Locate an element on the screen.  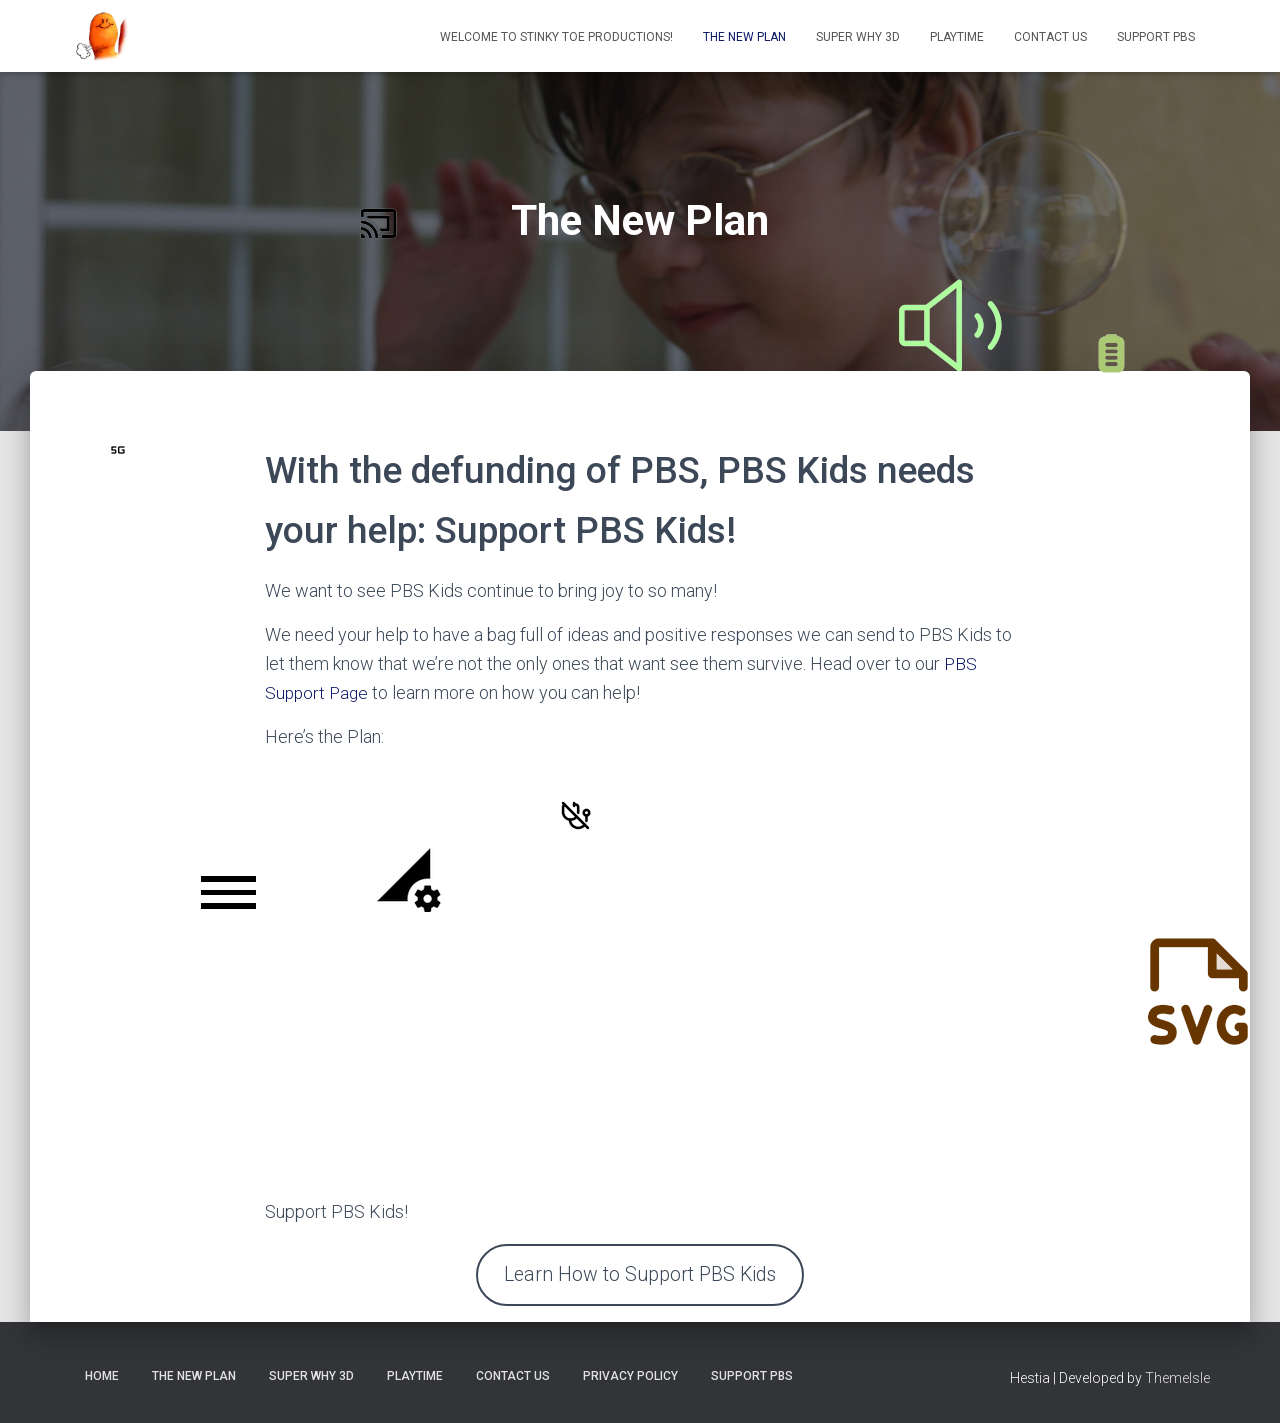
indicates active casting to a connected device is located at coordinates (378, 223).